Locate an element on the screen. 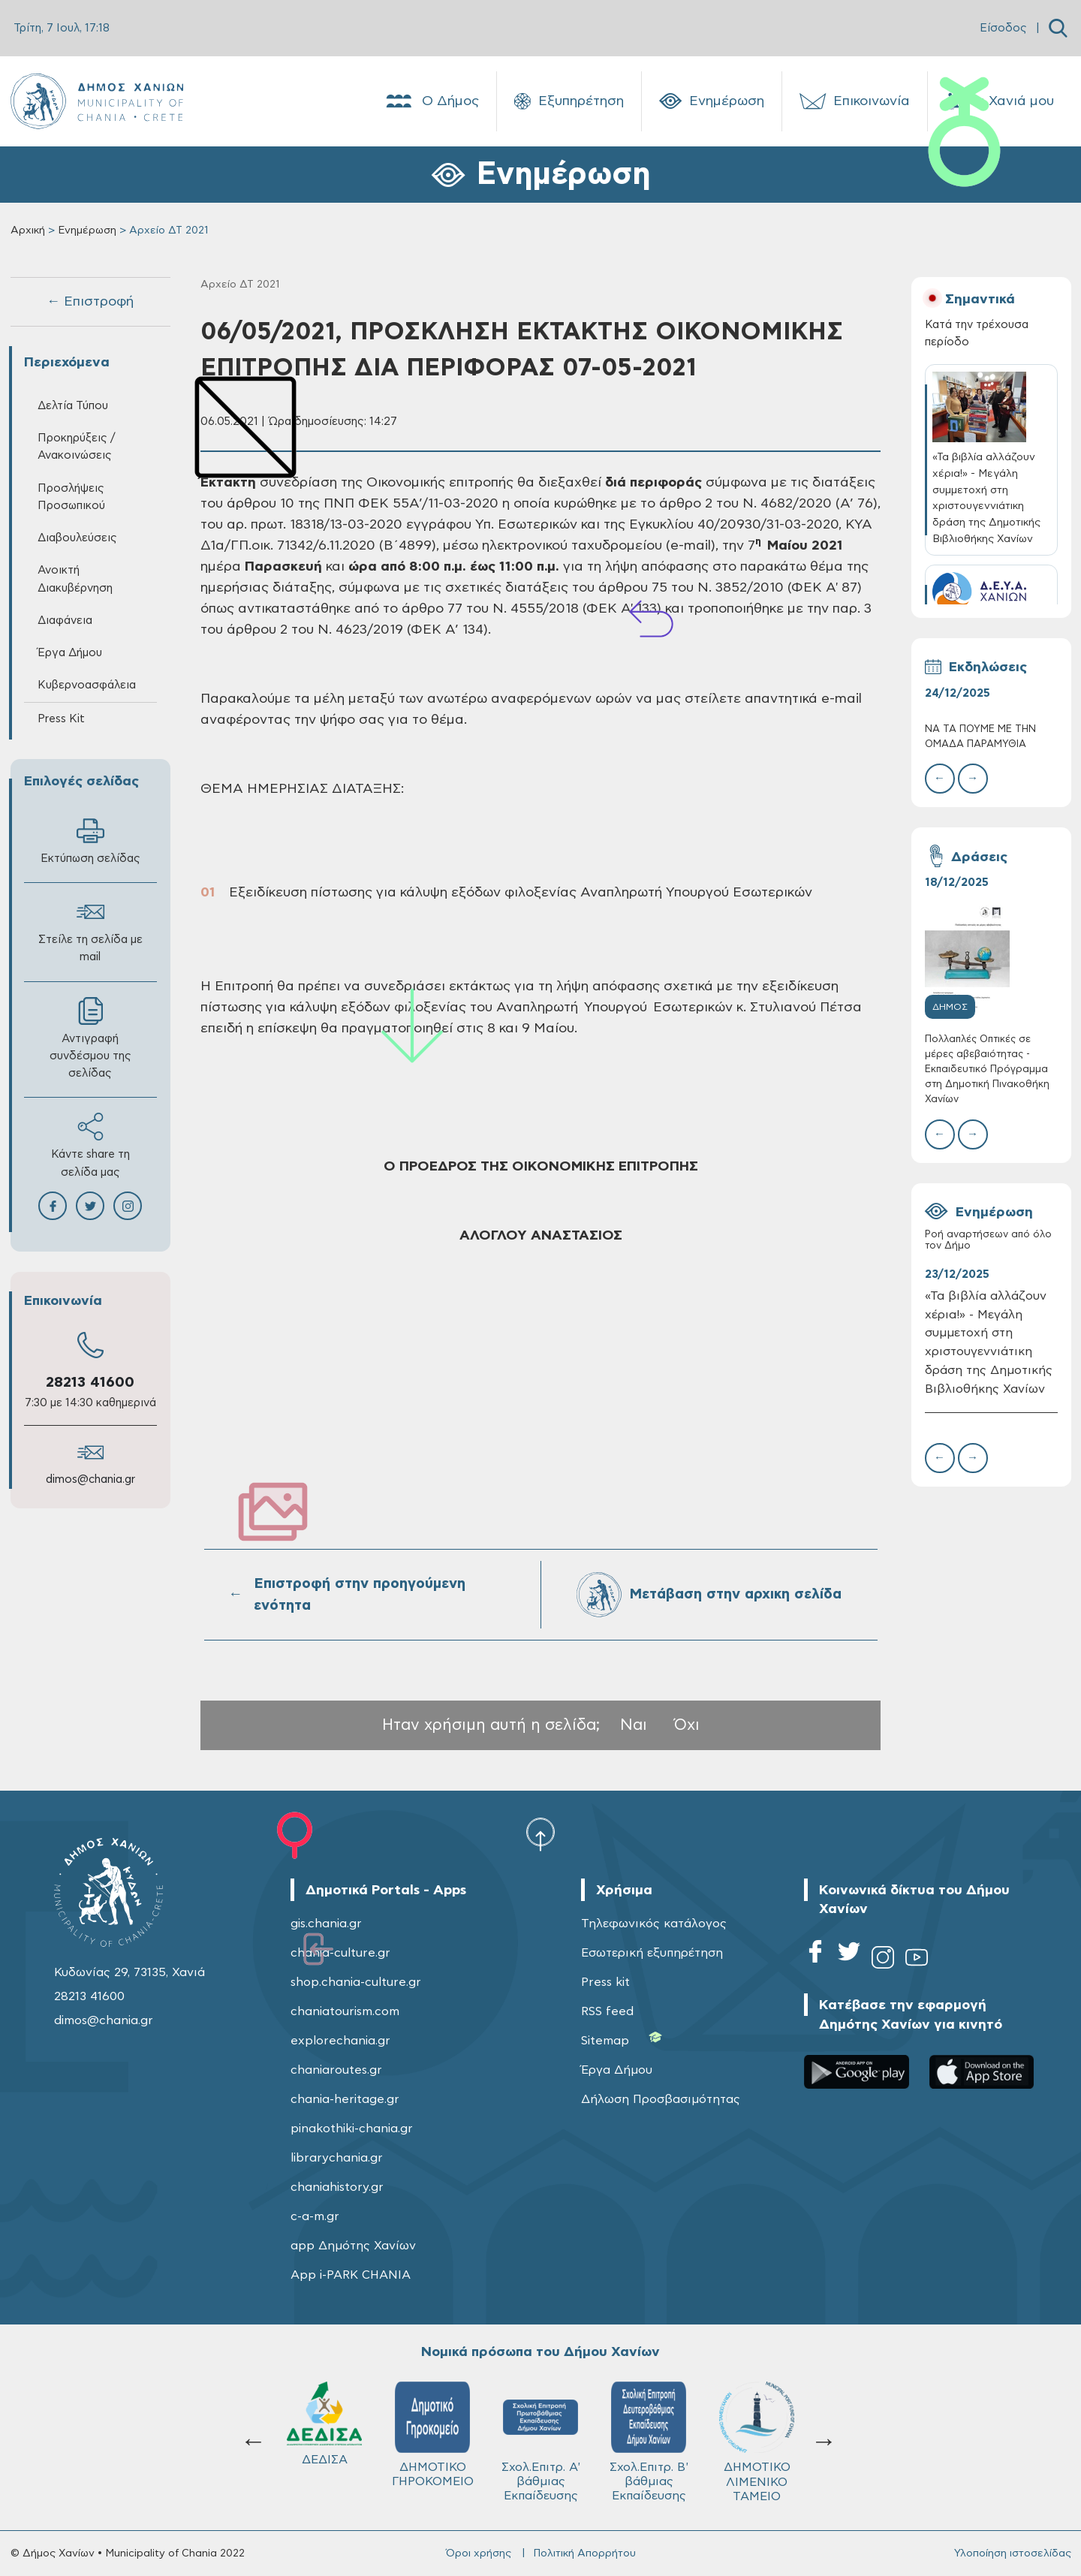 The width and height of the screenshot is (1081, 2576). undo previous action is located at coordinates (651, 620).